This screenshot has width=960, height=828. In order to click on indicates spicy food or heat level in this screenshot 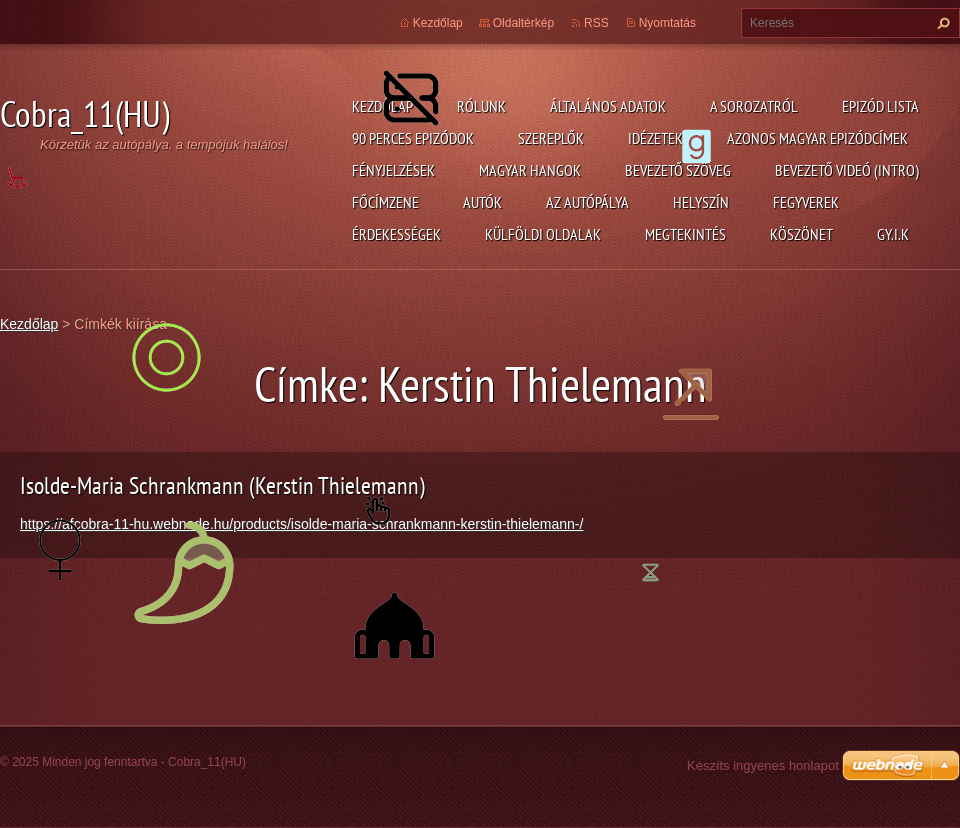, I will do `click(189, 576)`.